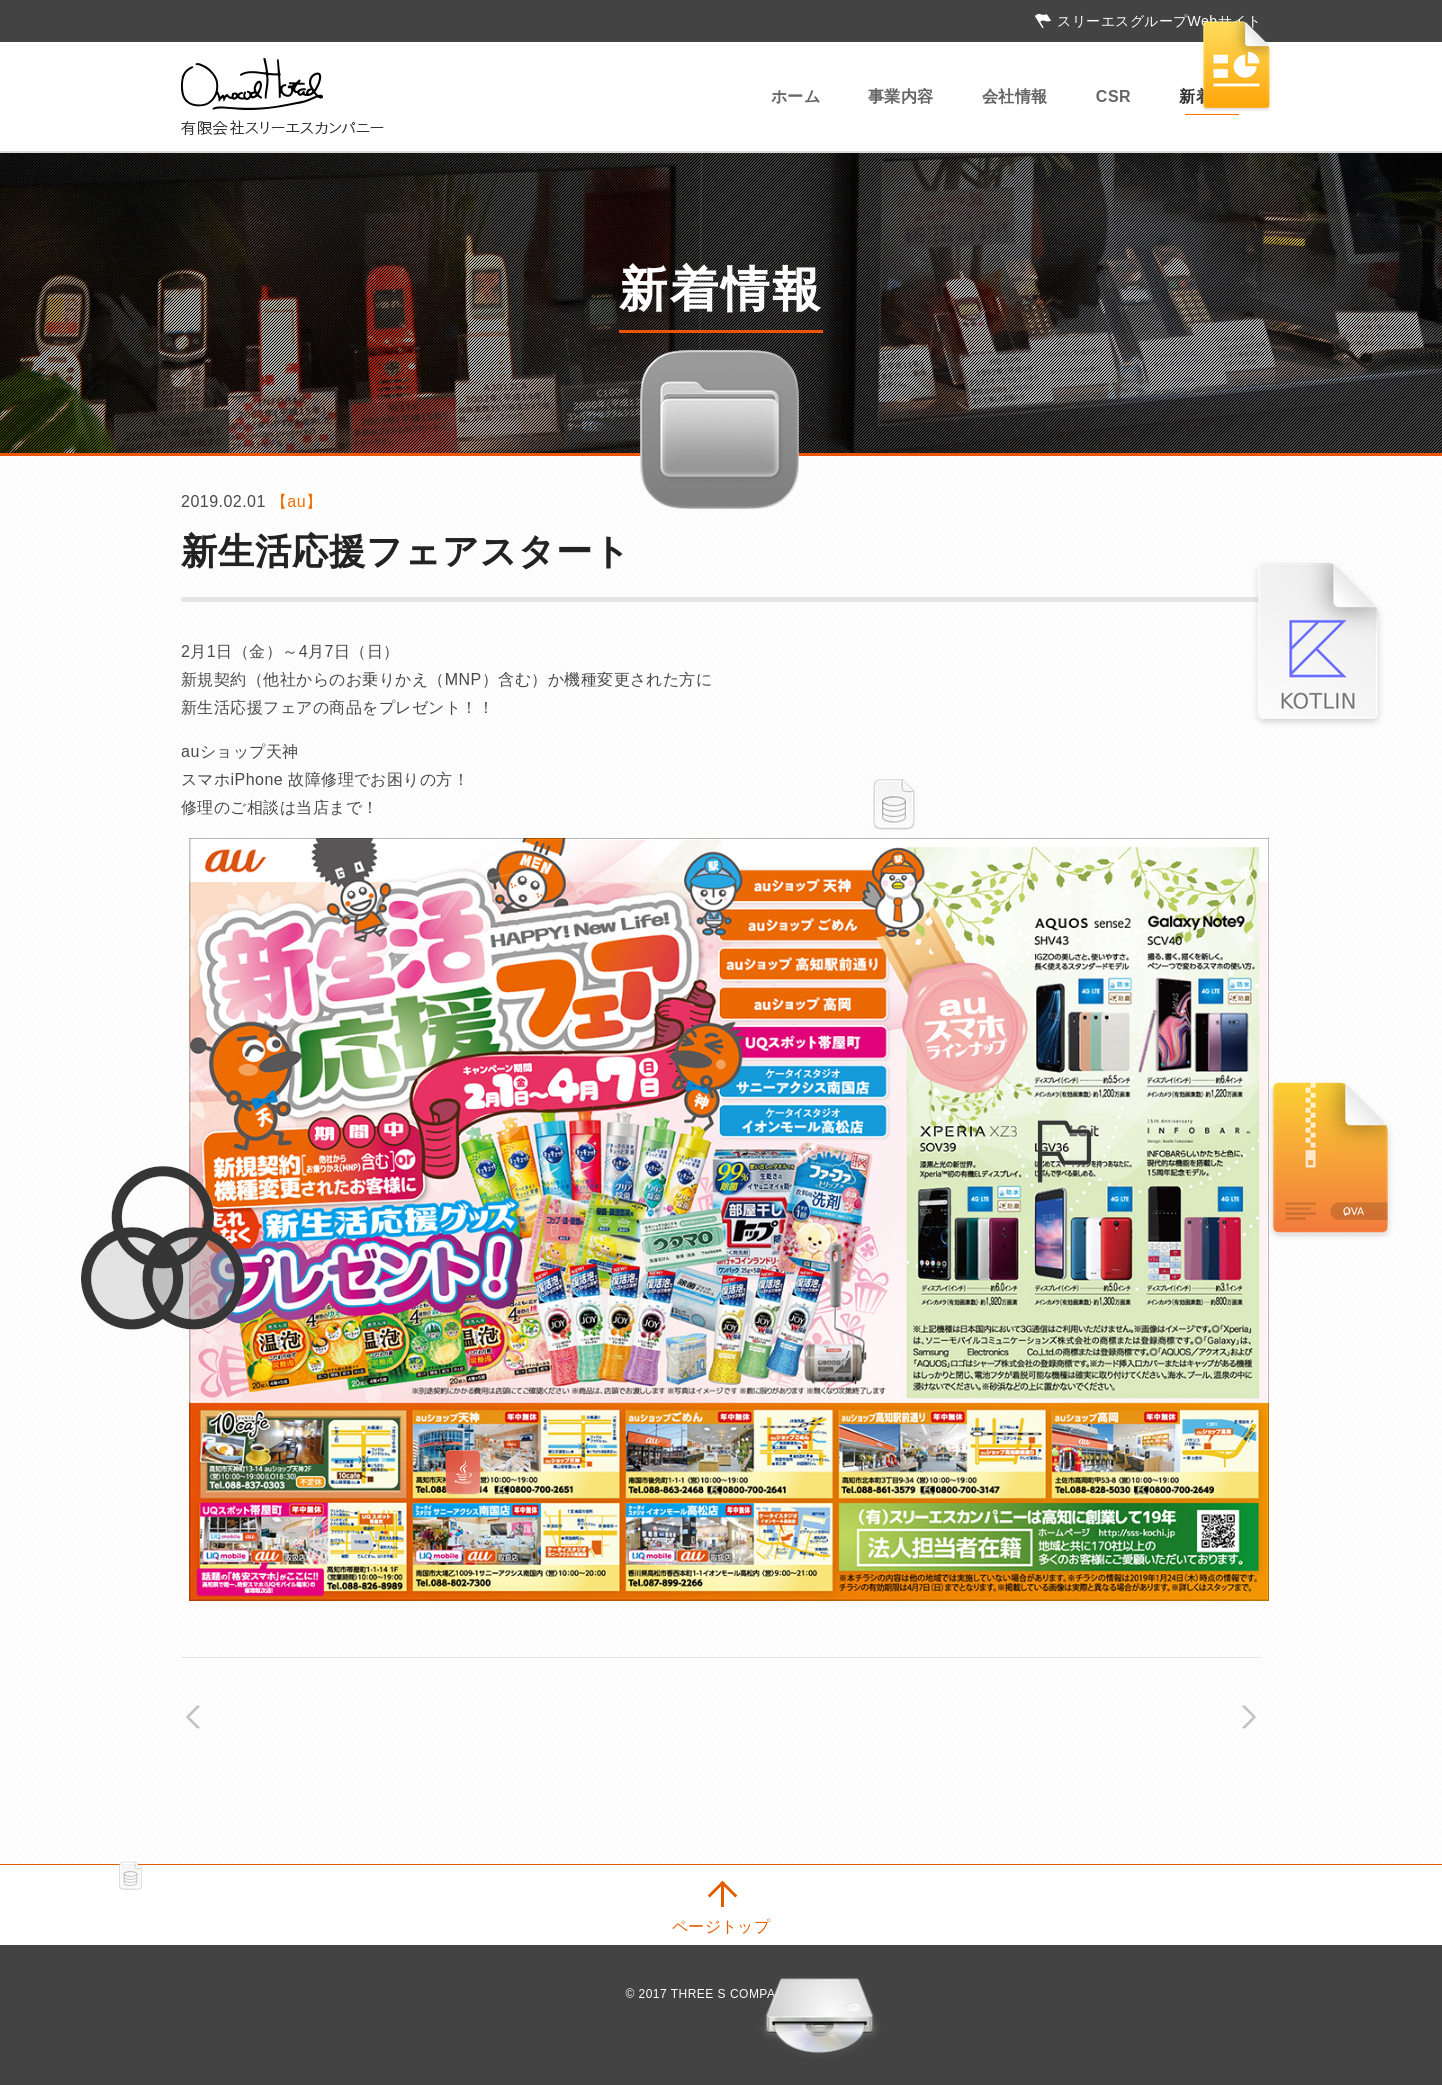 The width and height of the screenshot is (1442, 2085). Describe the element at coordinates (463, 1472) in the screenshot. I see `a java source code file` at that location.